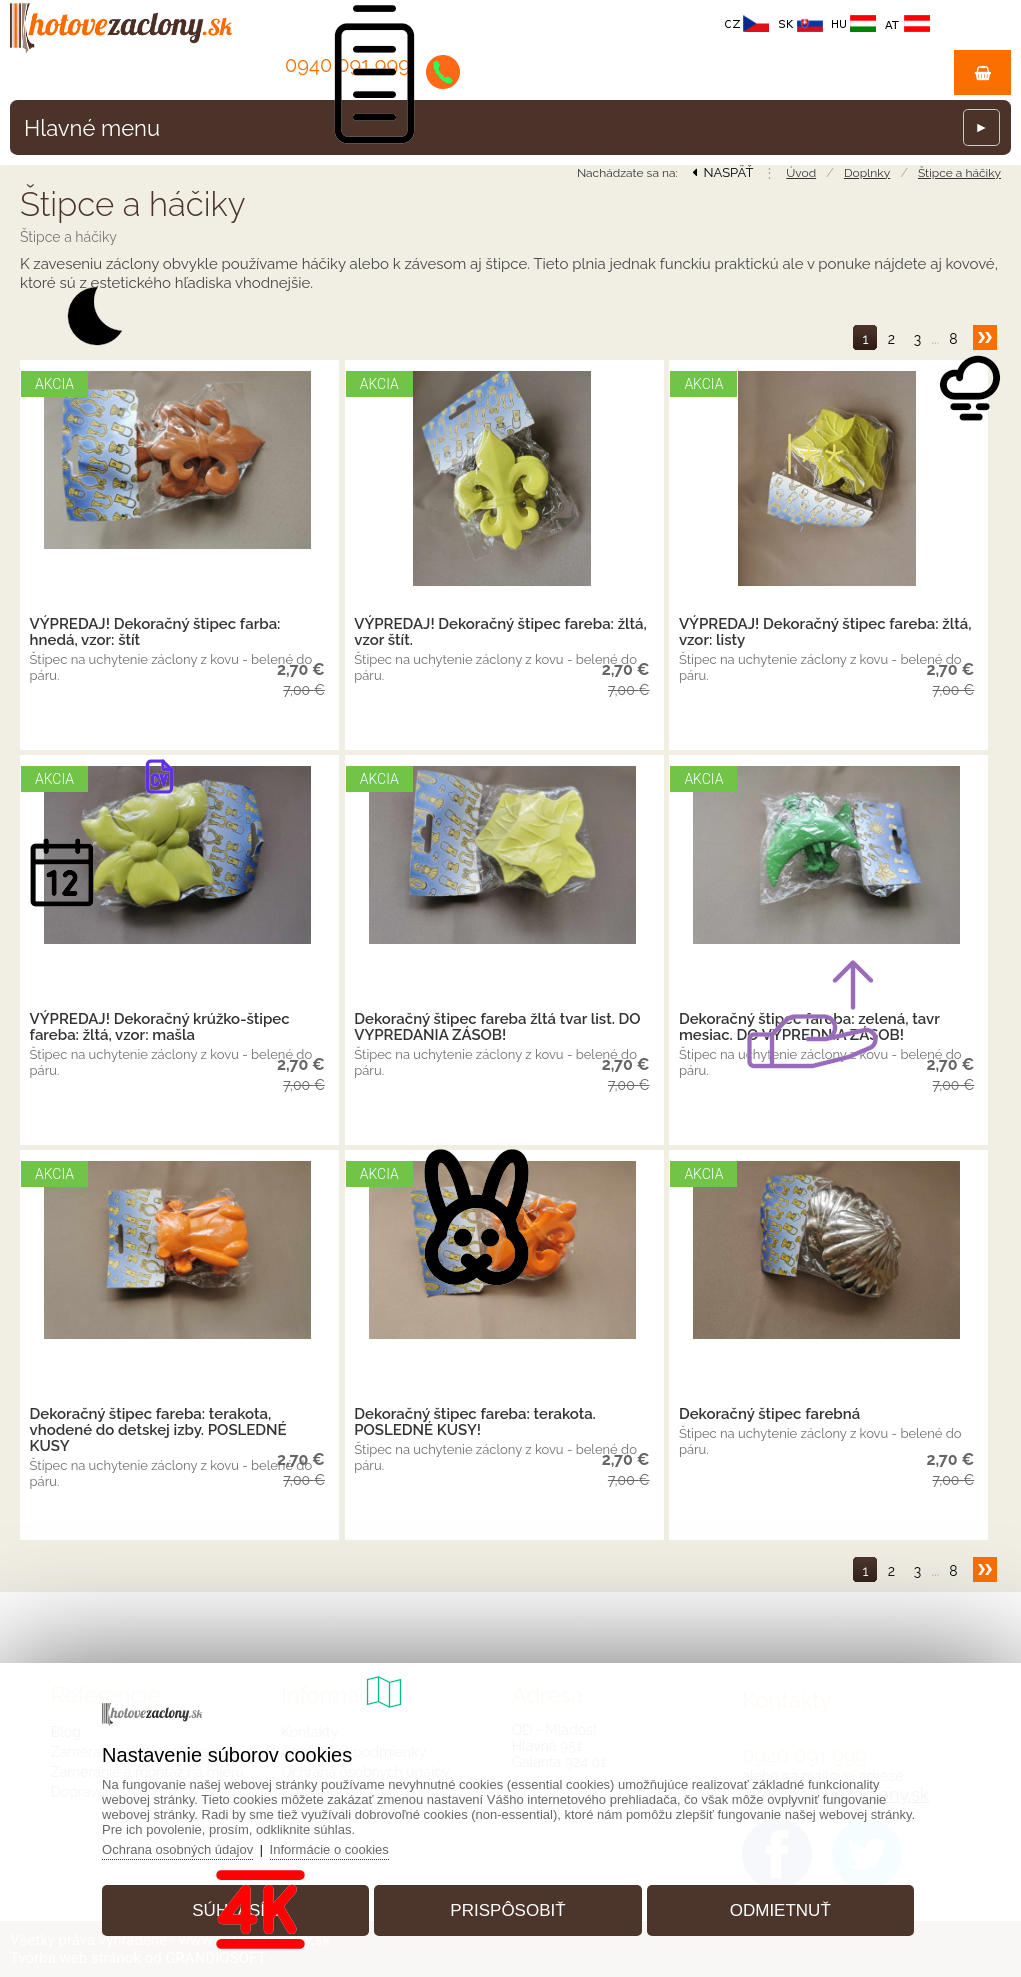 The width and height of the screenshot is (1021, 1977). I want to click on access pet or animal-related features, so click(476, 1219).